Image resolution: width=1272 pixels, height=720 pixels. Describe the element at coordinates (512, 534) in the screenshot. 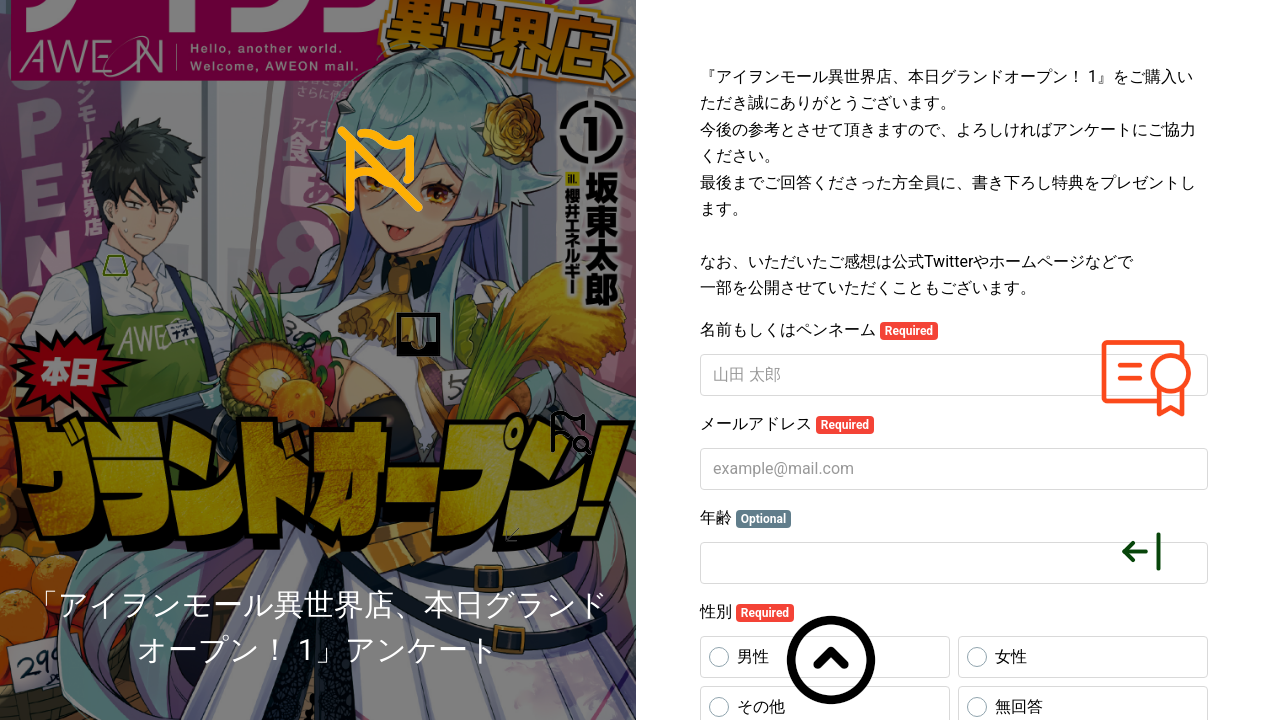

I see `navigate to the bottom-left corner` at that location.